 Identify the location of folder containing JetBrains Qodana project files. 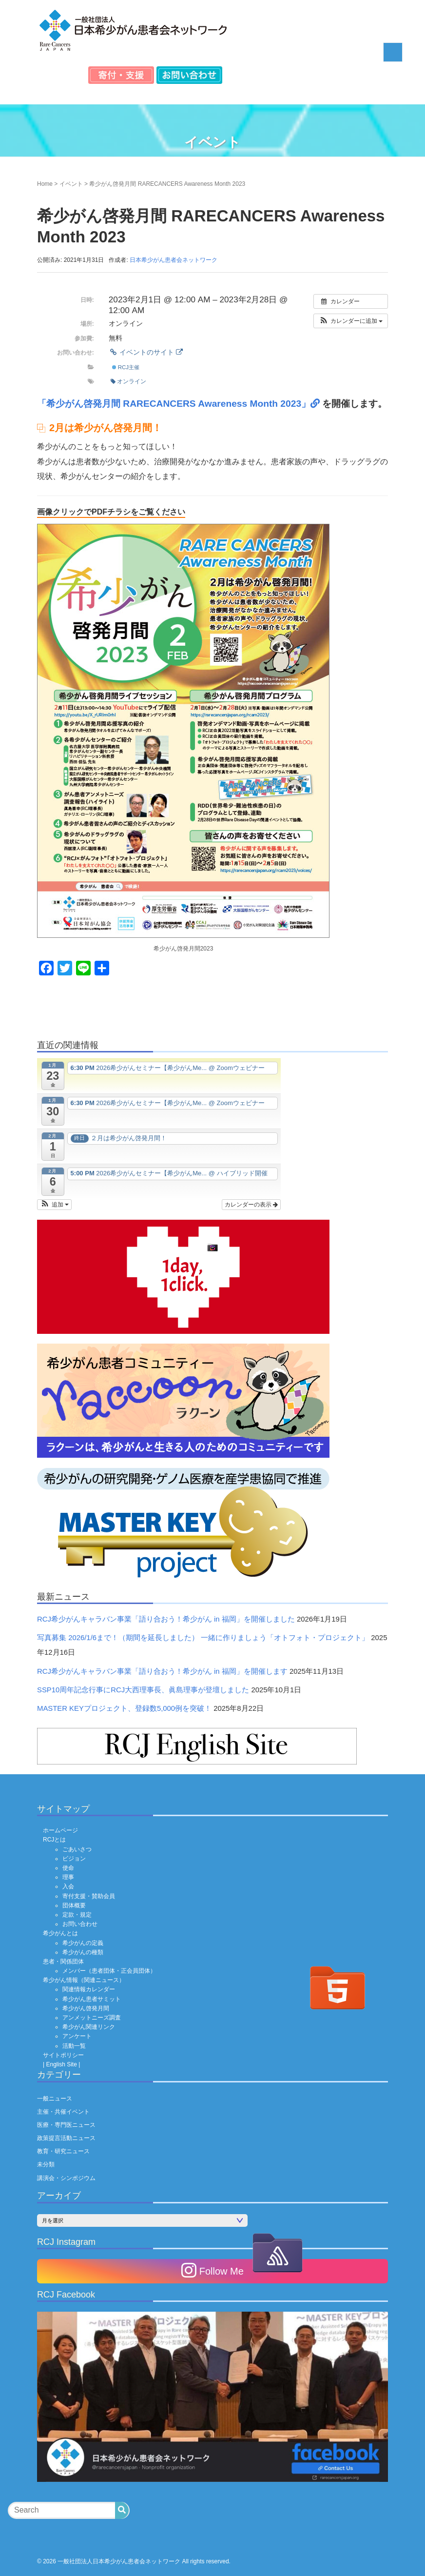
(212, 1248).